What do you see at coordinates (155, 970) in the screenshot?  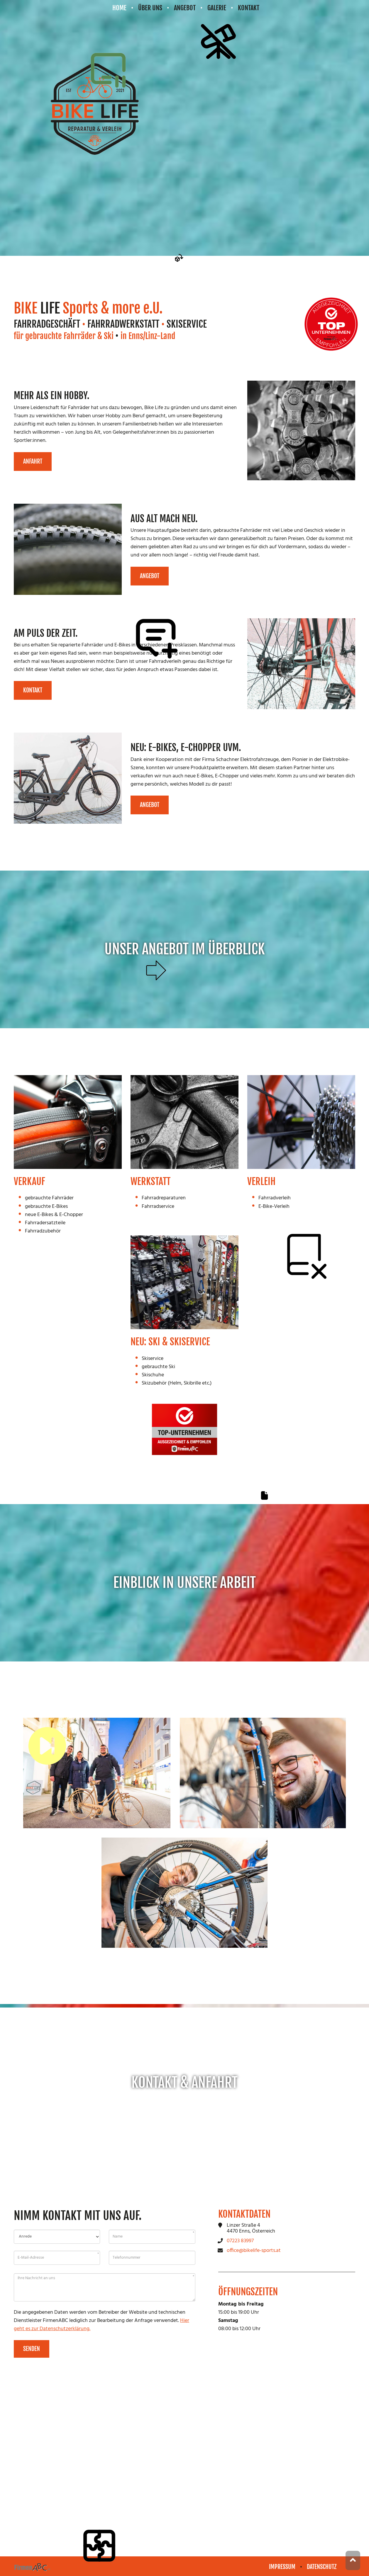 I see `go forward or proceed to the next step` at bounding box center [155, 970].